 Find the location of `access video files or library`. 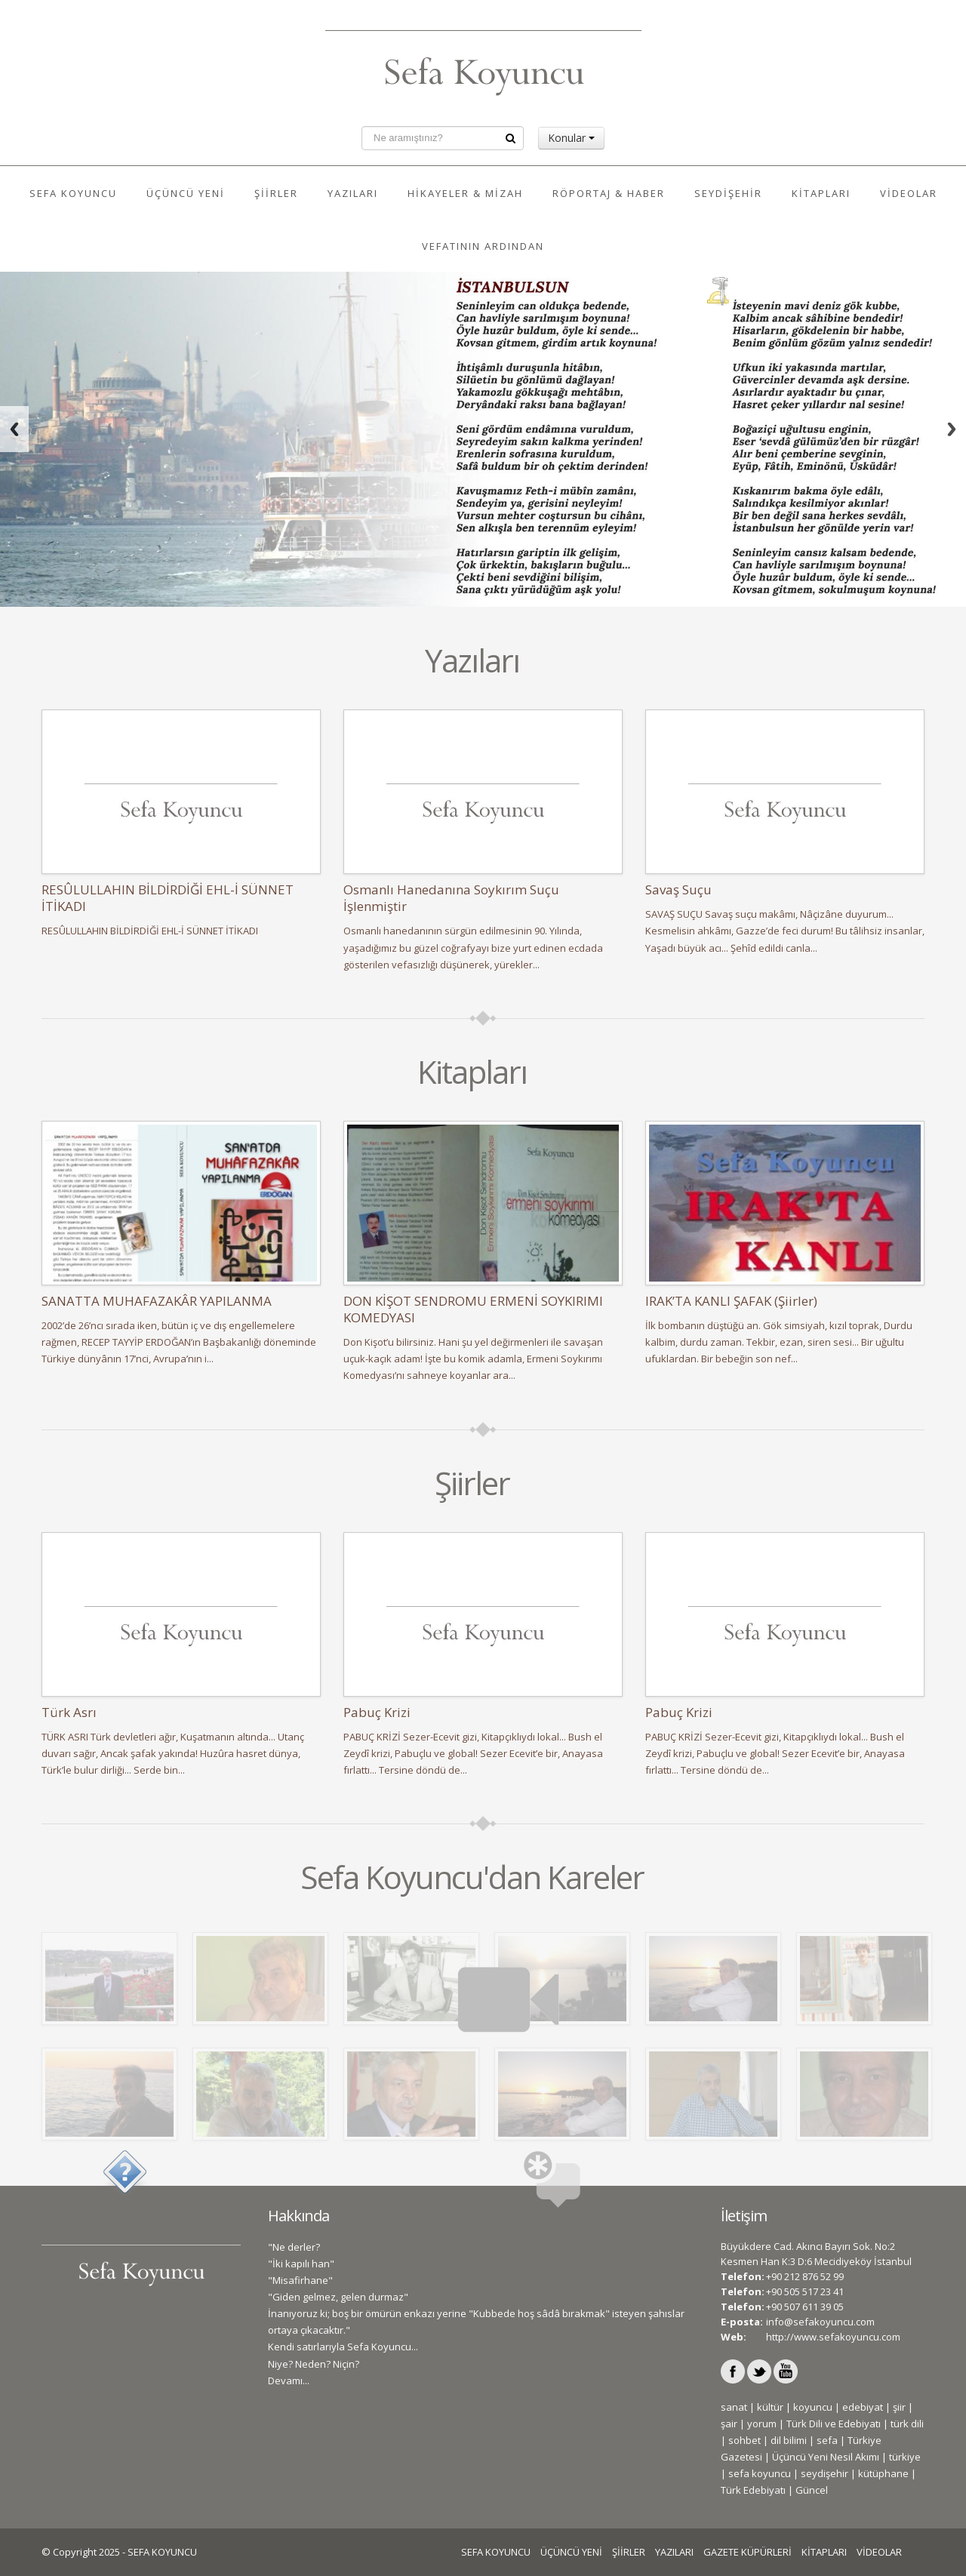

access video files or library is located at coordinates (508, 1996).